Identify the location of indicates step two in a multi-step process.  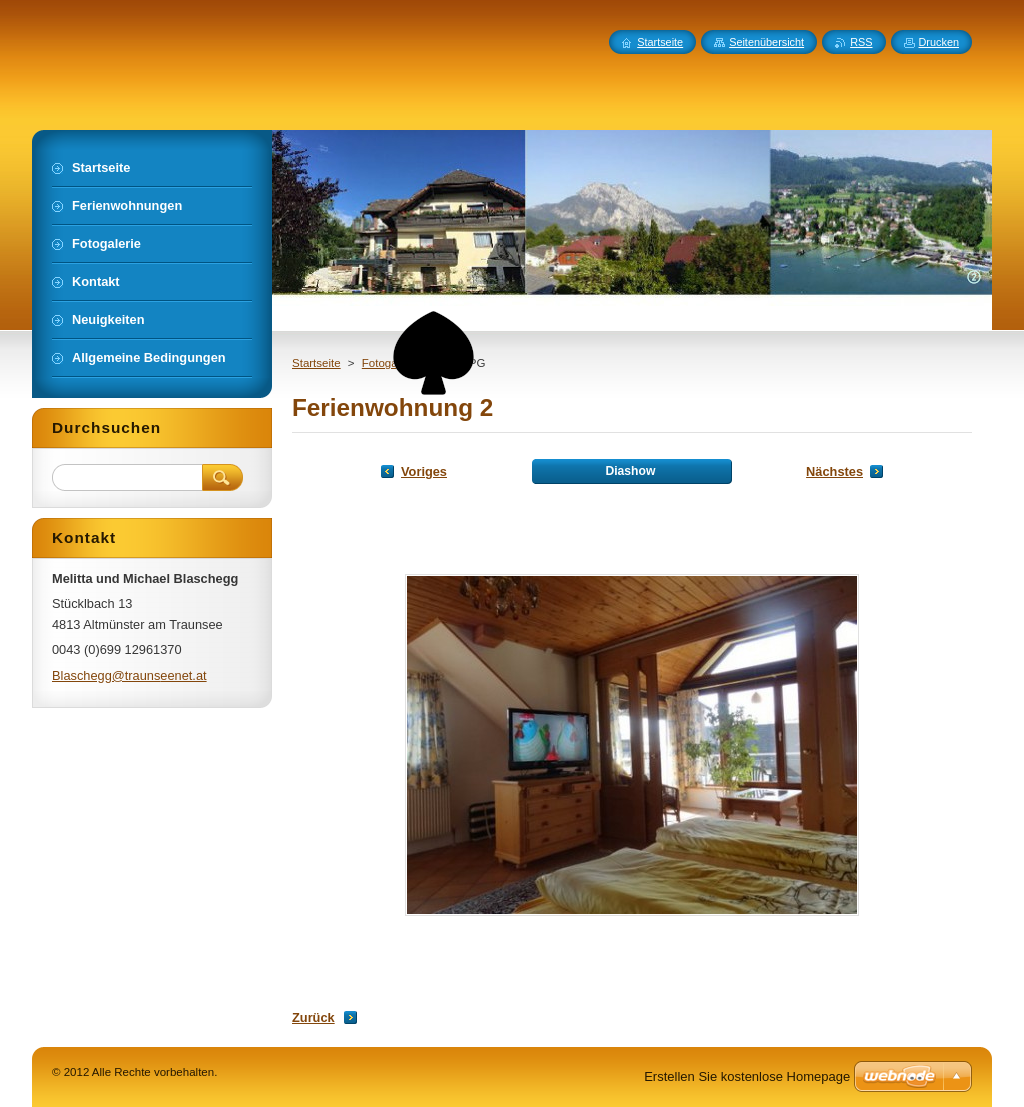
(974, 277).